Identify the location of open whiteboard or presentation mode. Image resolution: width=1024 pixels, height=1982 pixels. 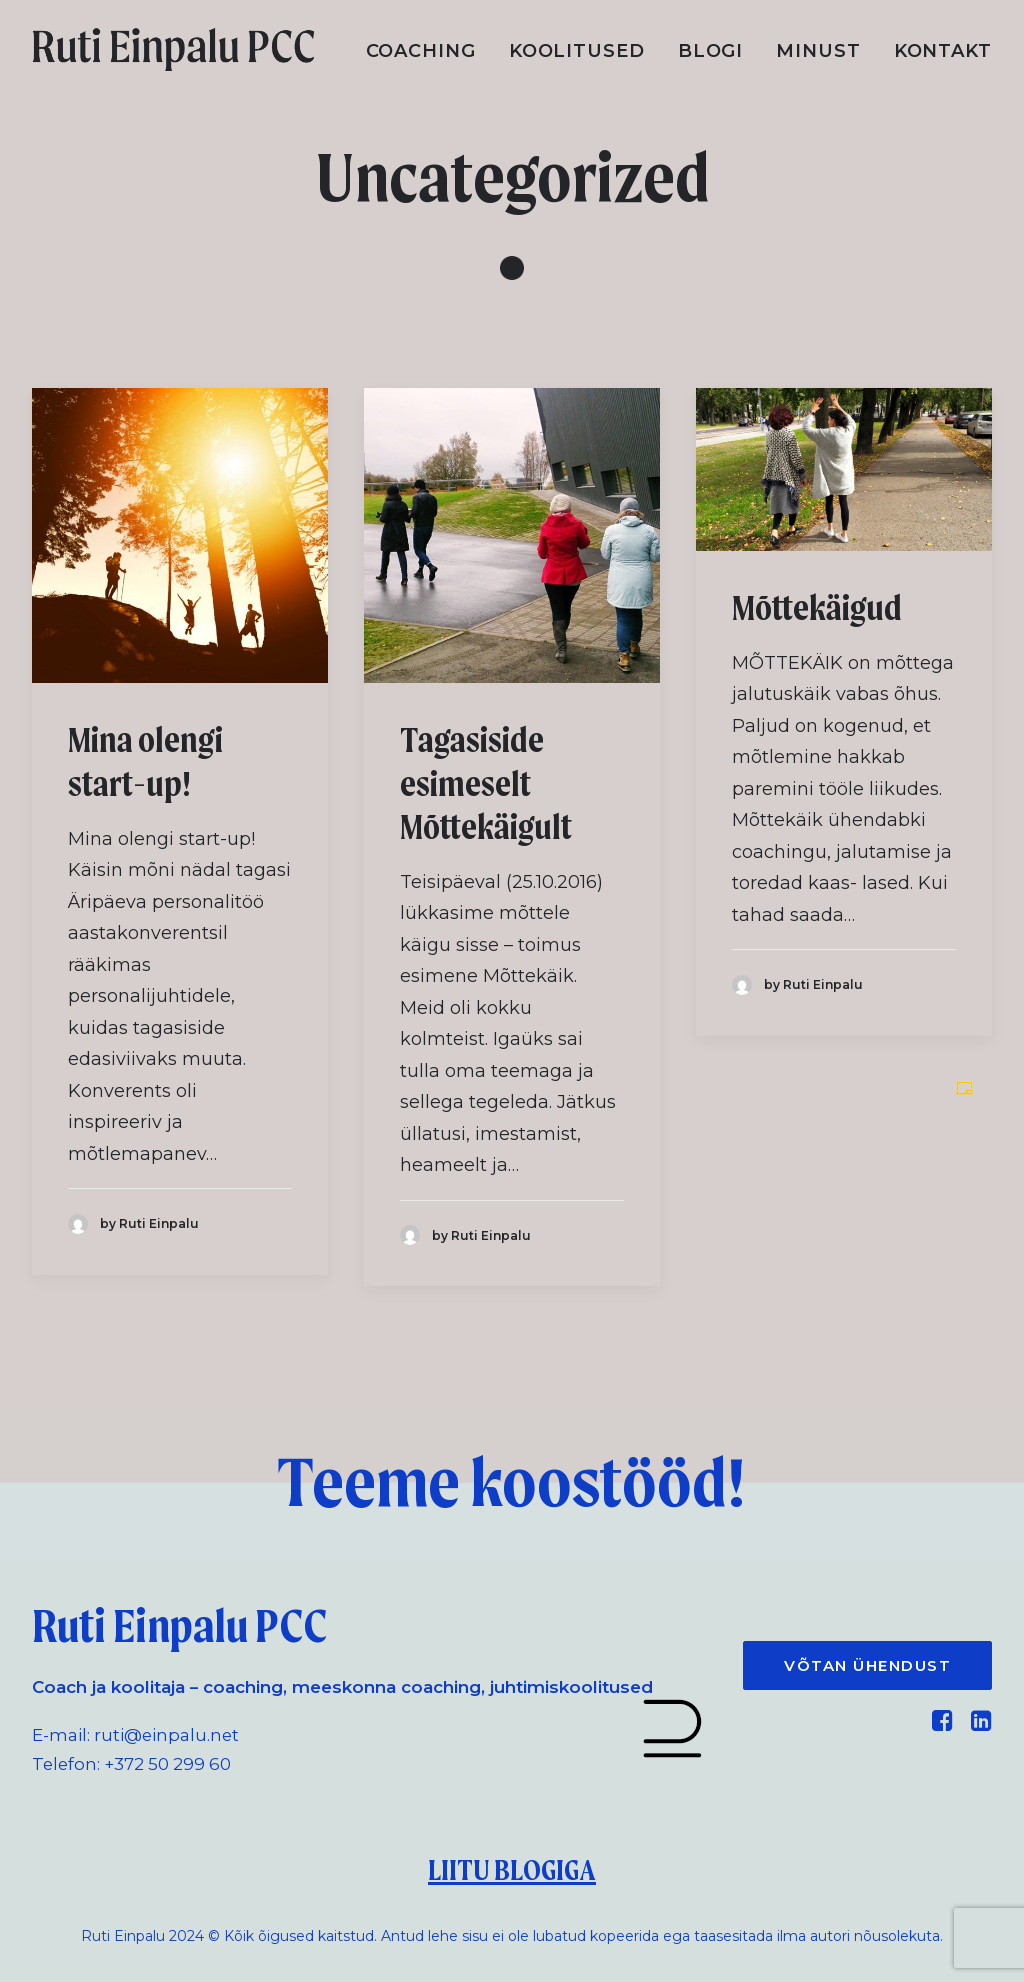
(964, 1088).